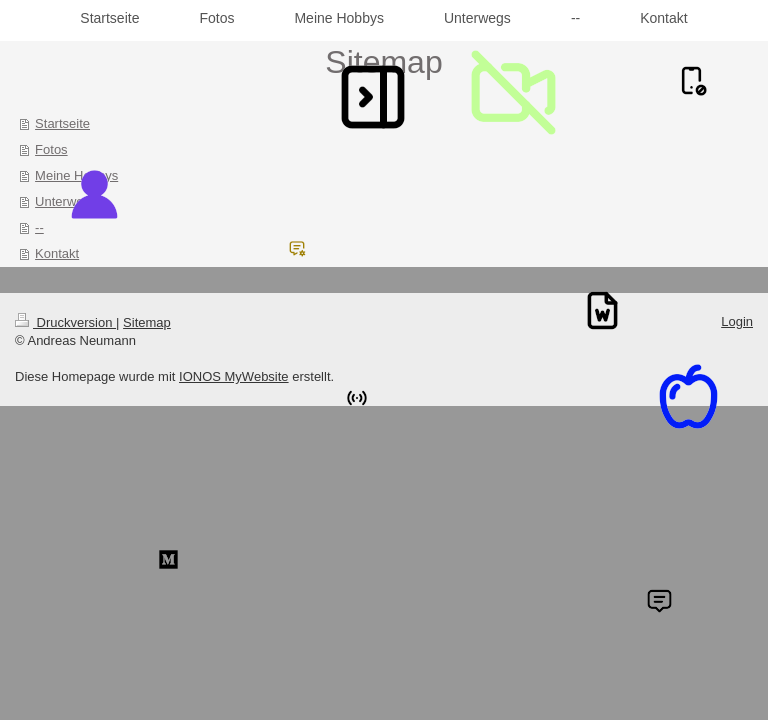  What do you see at coordinates (602, 310) in the screenshot?
I see `open a Microsoft Word document` at bounding box center [602, 310].